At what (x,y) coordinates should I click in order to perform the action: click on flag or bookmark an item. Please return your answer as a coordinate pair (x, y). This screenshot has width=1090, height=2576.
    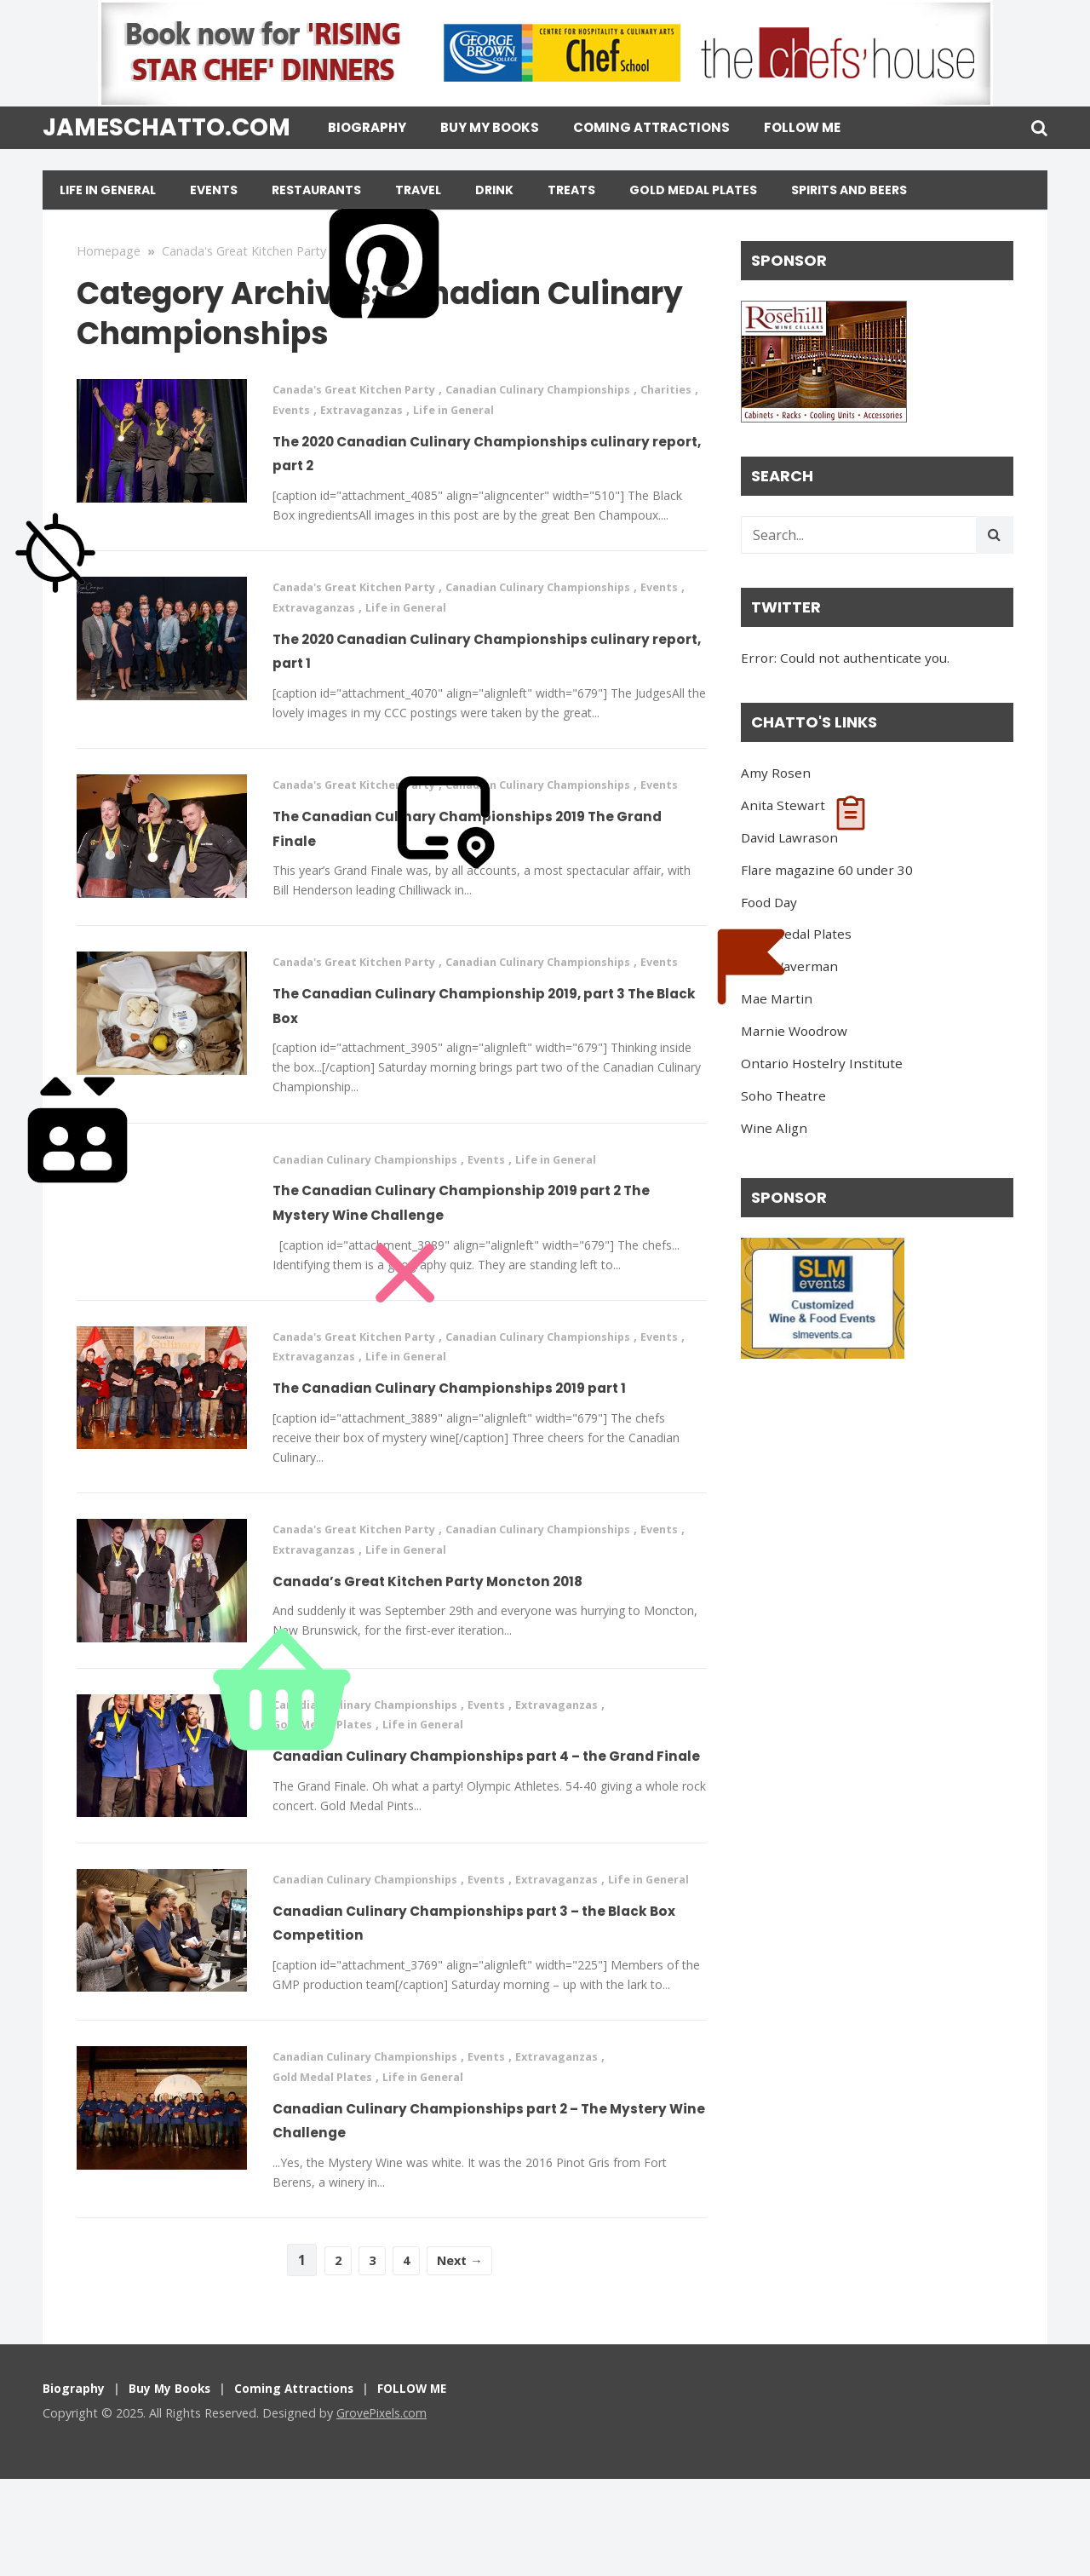
    Looking at the image, I should click on (751, 963).